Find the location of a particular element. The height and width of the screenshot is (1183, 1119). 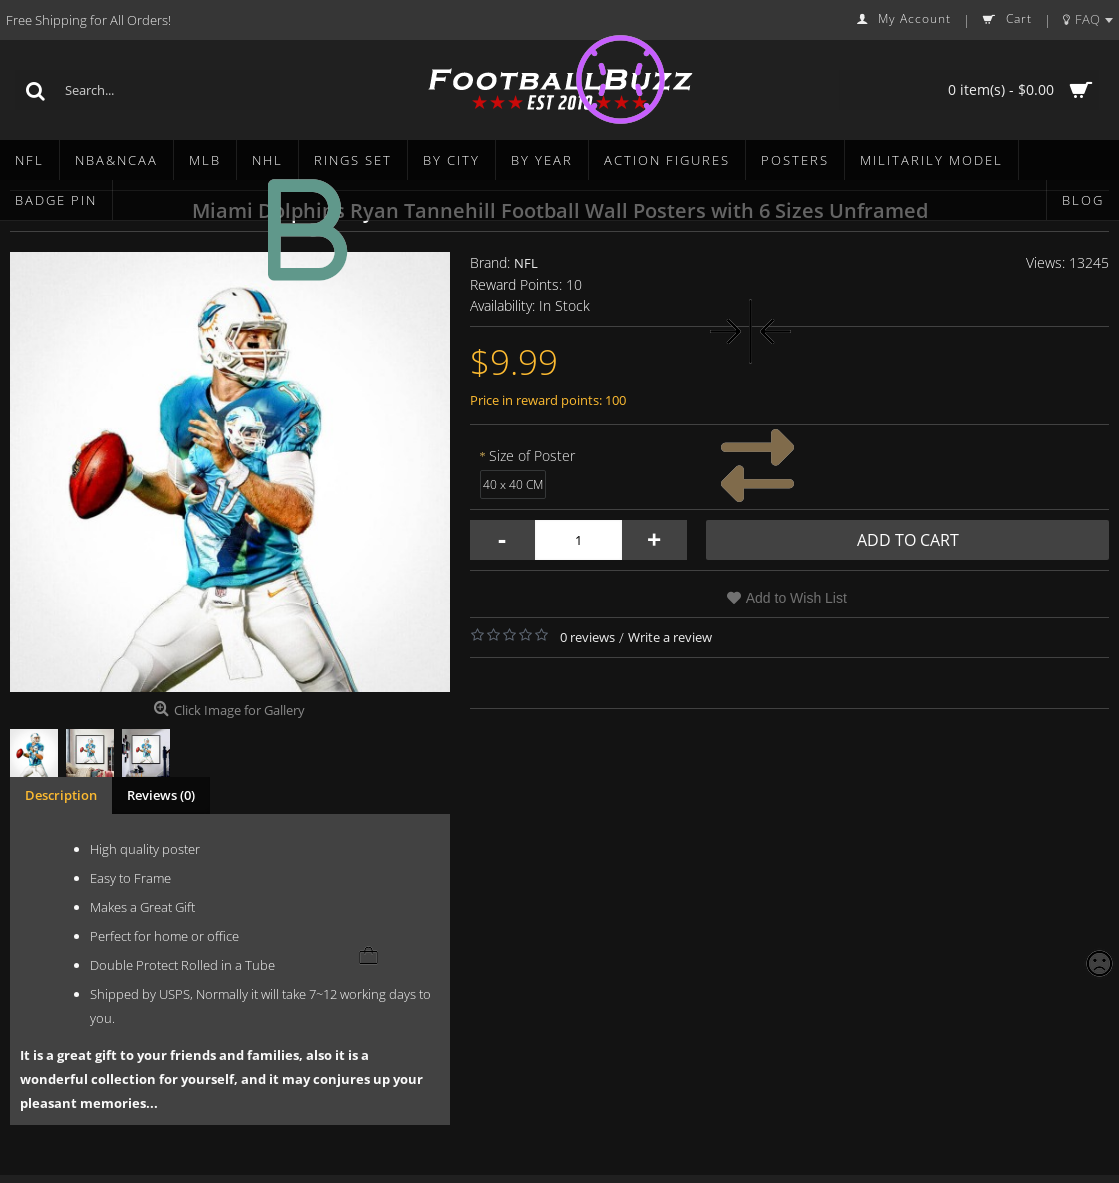

collapse or compress content horizontally is located at coordinates (750, 331).